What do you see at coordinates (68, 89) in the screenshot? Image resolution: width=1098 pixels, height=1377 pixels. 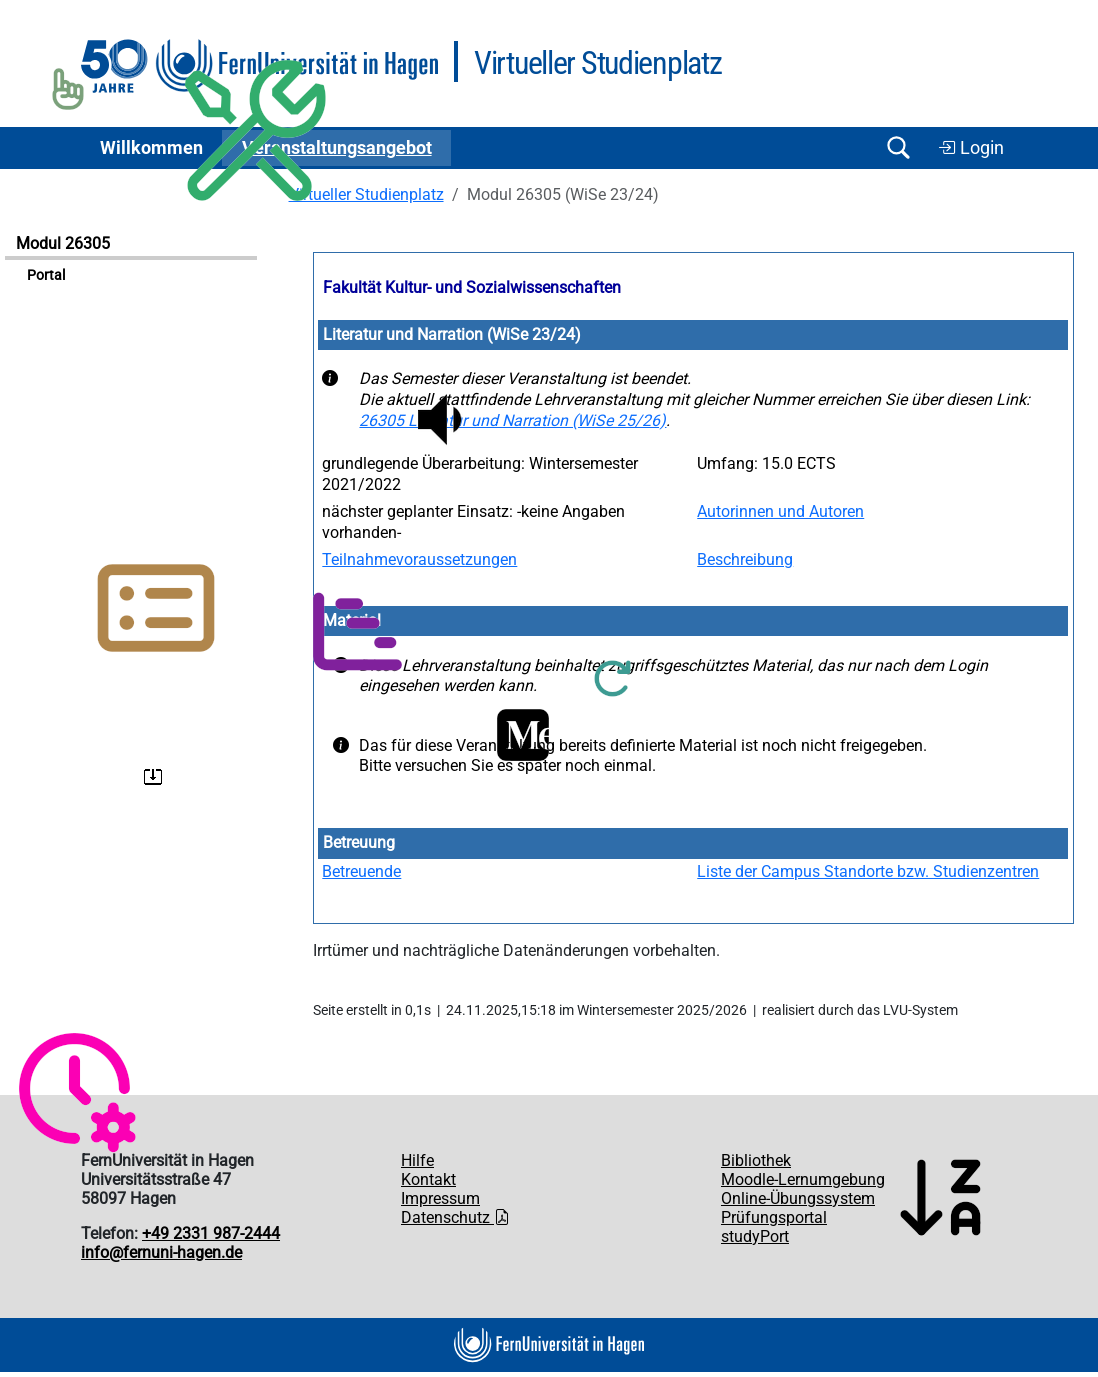 I see `tap to select or indicate something` at bounding box center [68, 89].